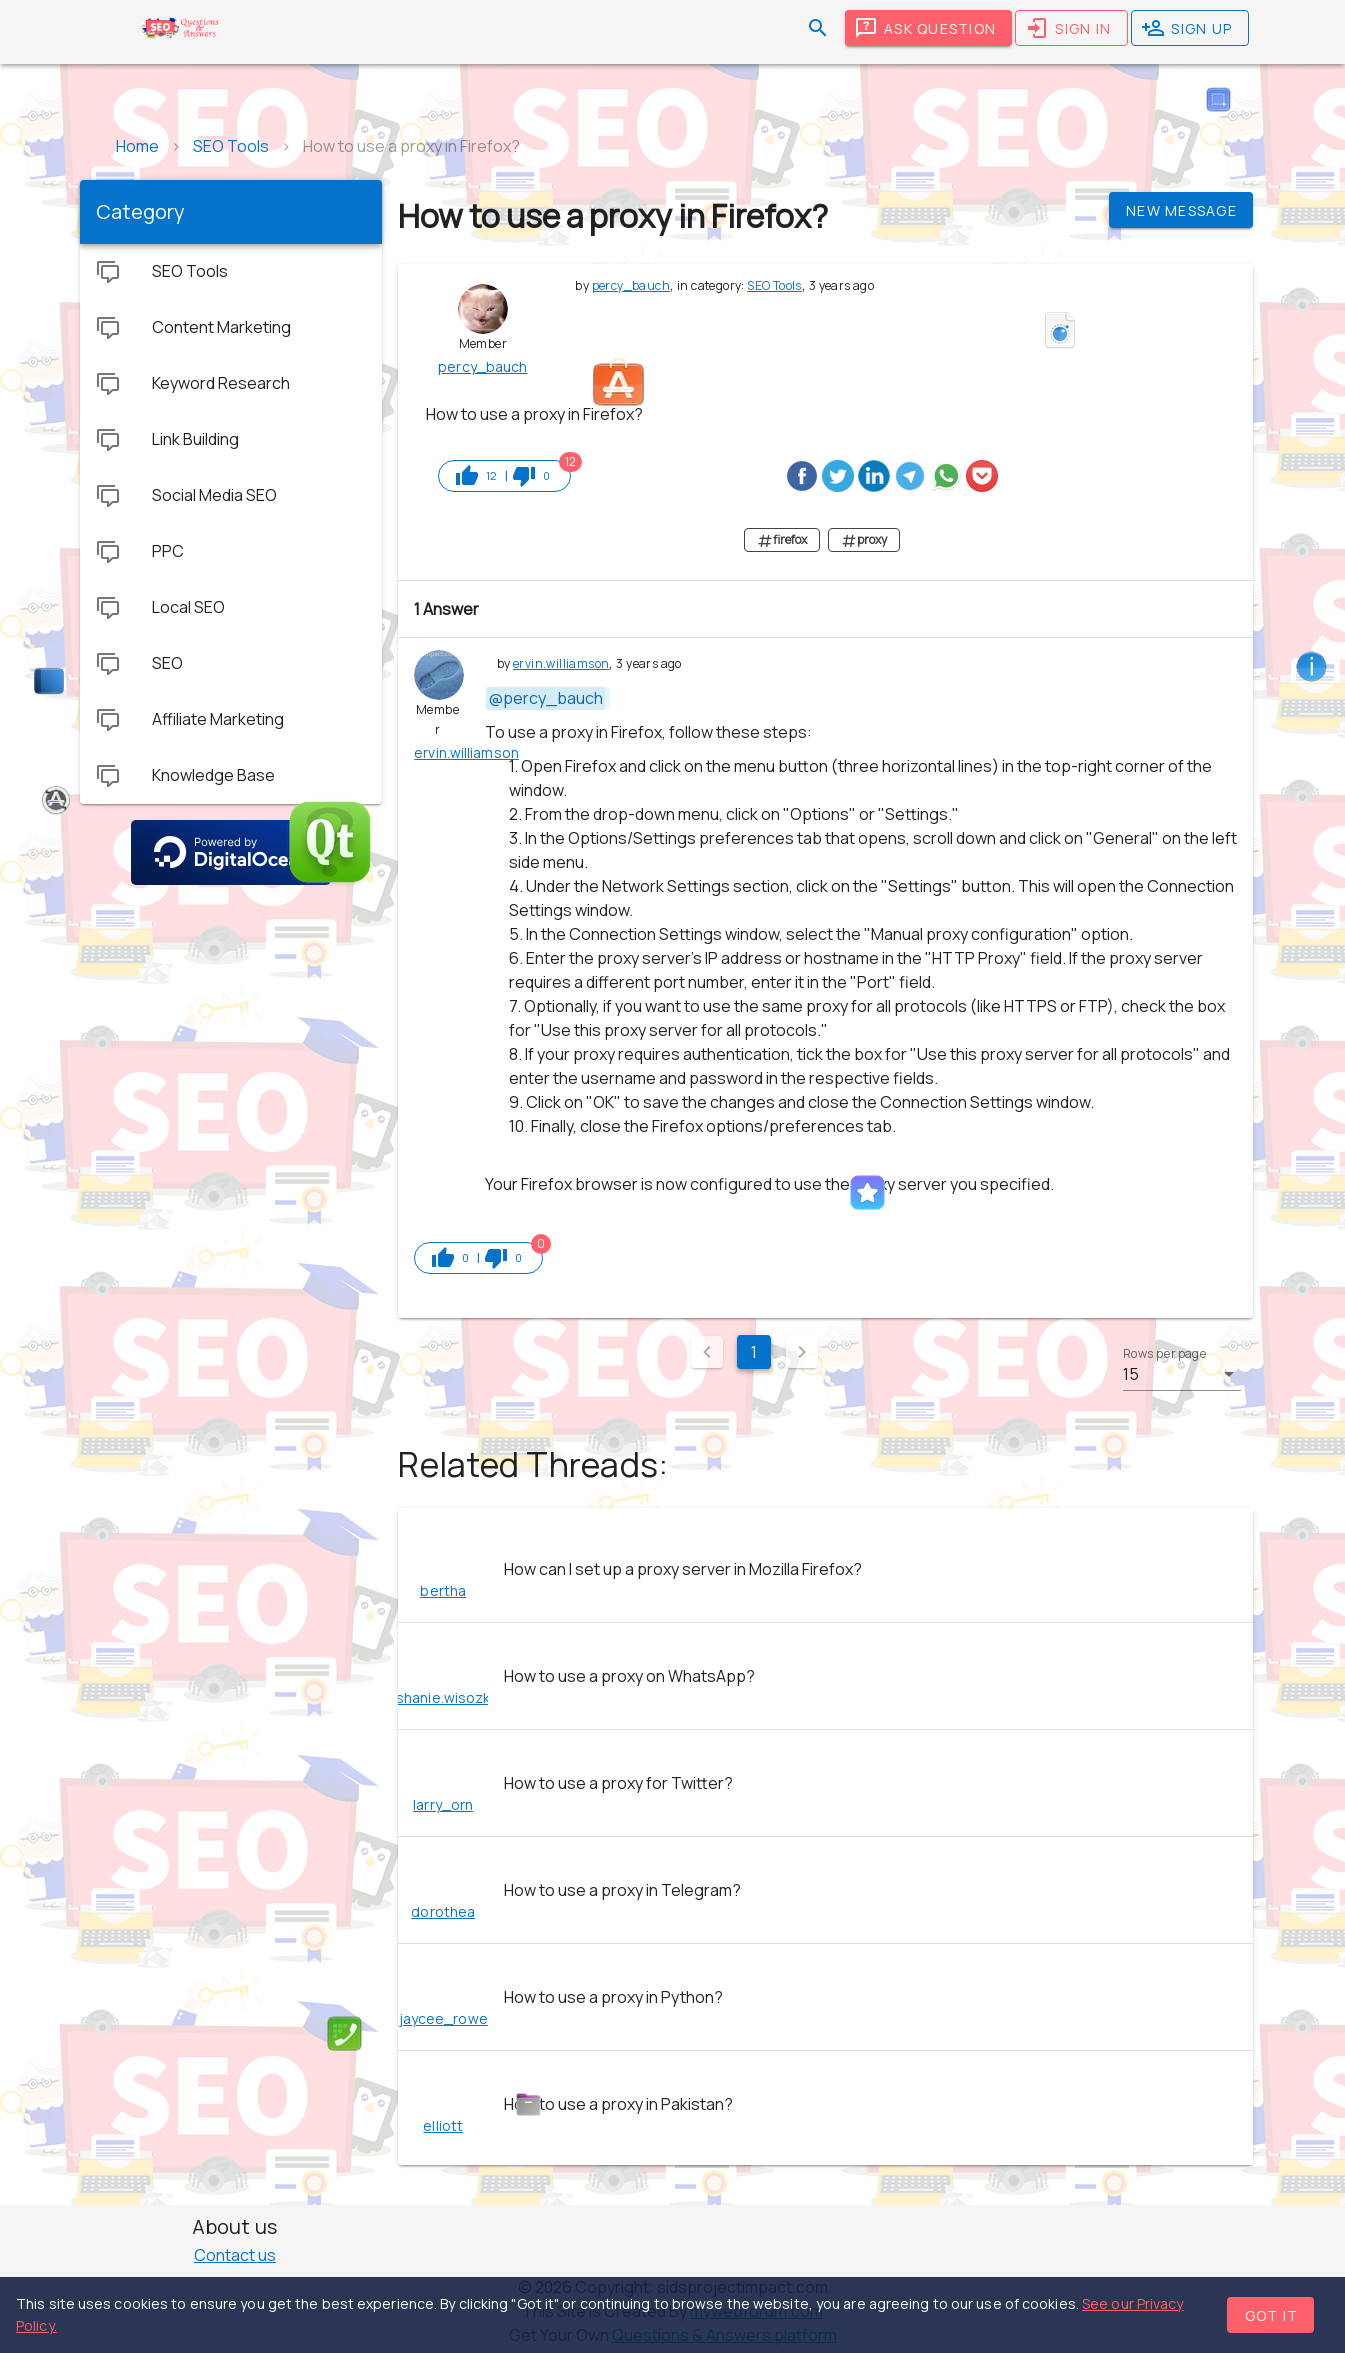  I want to click on lua script file, so click(1060, 330).